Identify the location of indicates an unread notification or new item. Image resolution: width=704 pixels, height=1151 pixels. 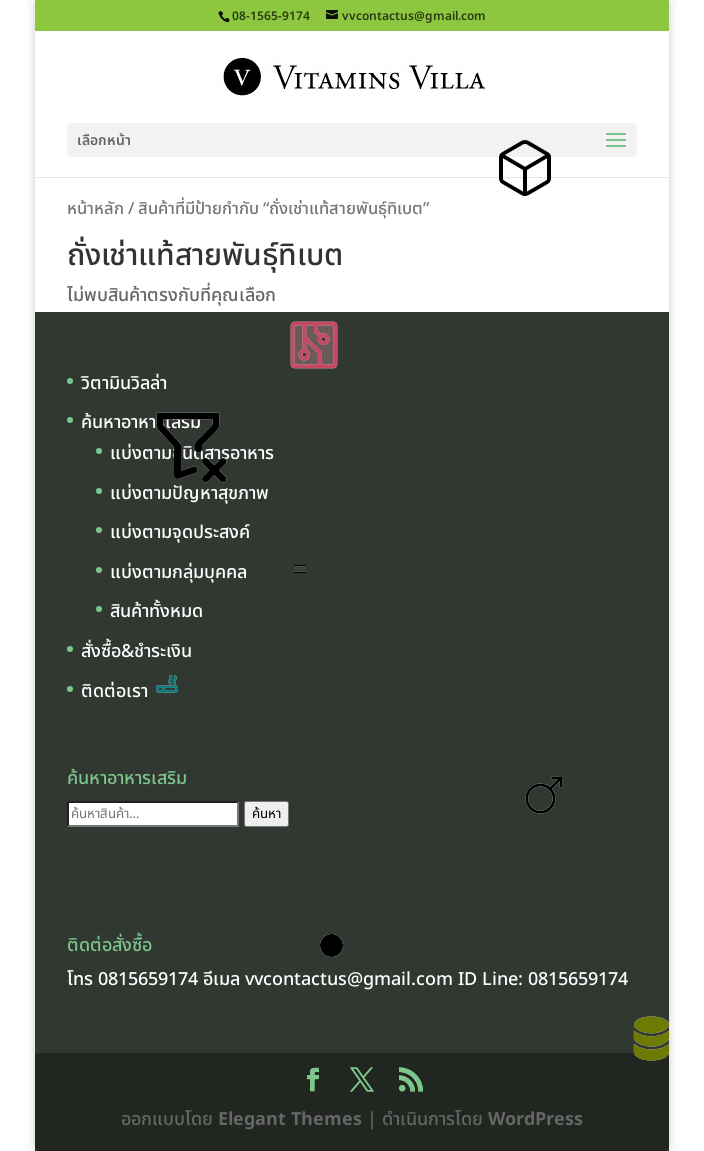
(331, 945).